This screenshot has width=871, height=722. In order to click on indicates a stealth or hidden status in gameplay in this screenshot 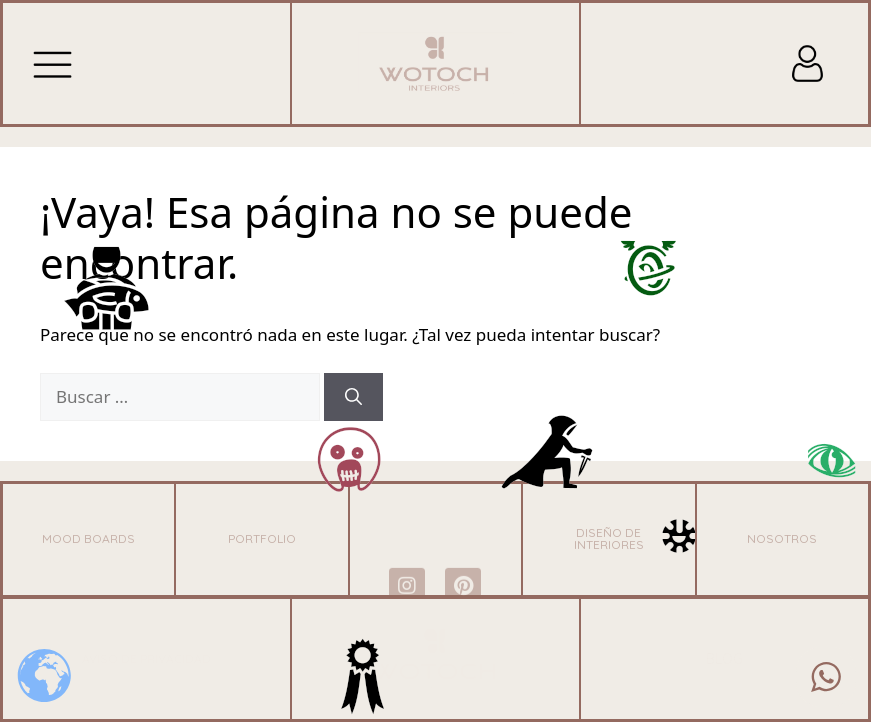, I will do `click(831, 460)`.